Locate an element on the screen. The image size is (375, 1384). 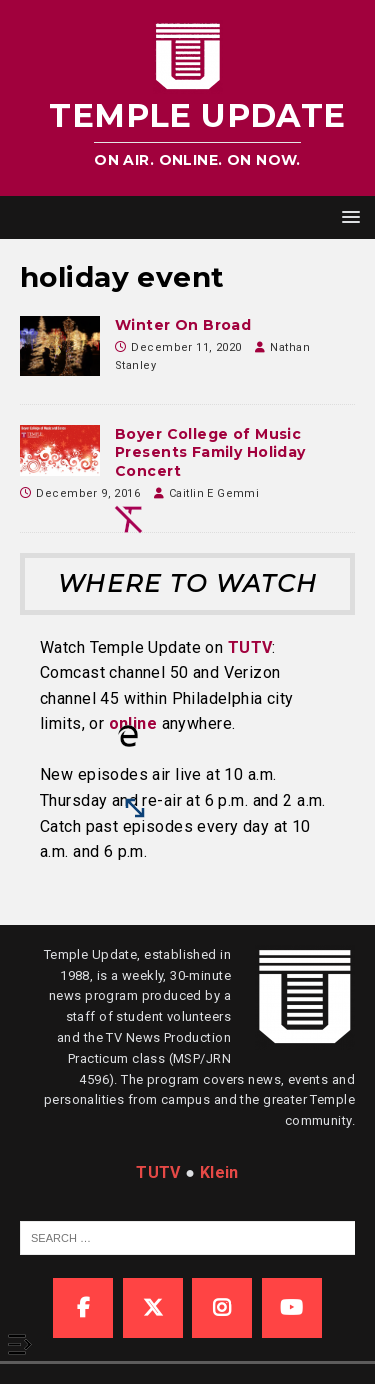
clear text formatting is located at coordinates (128, 519).